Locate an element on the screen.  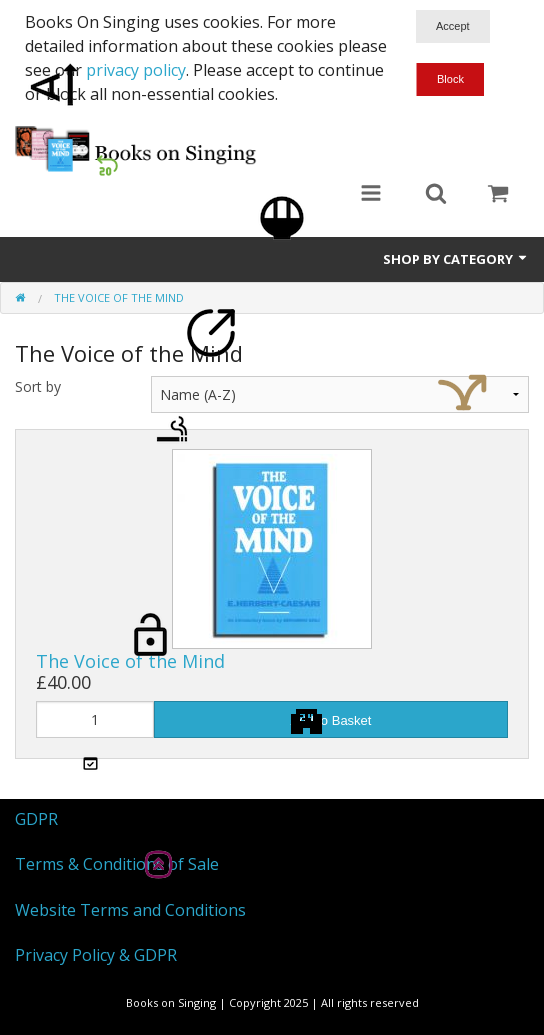
rotate text direction upward is located at coordinates (54, 84).